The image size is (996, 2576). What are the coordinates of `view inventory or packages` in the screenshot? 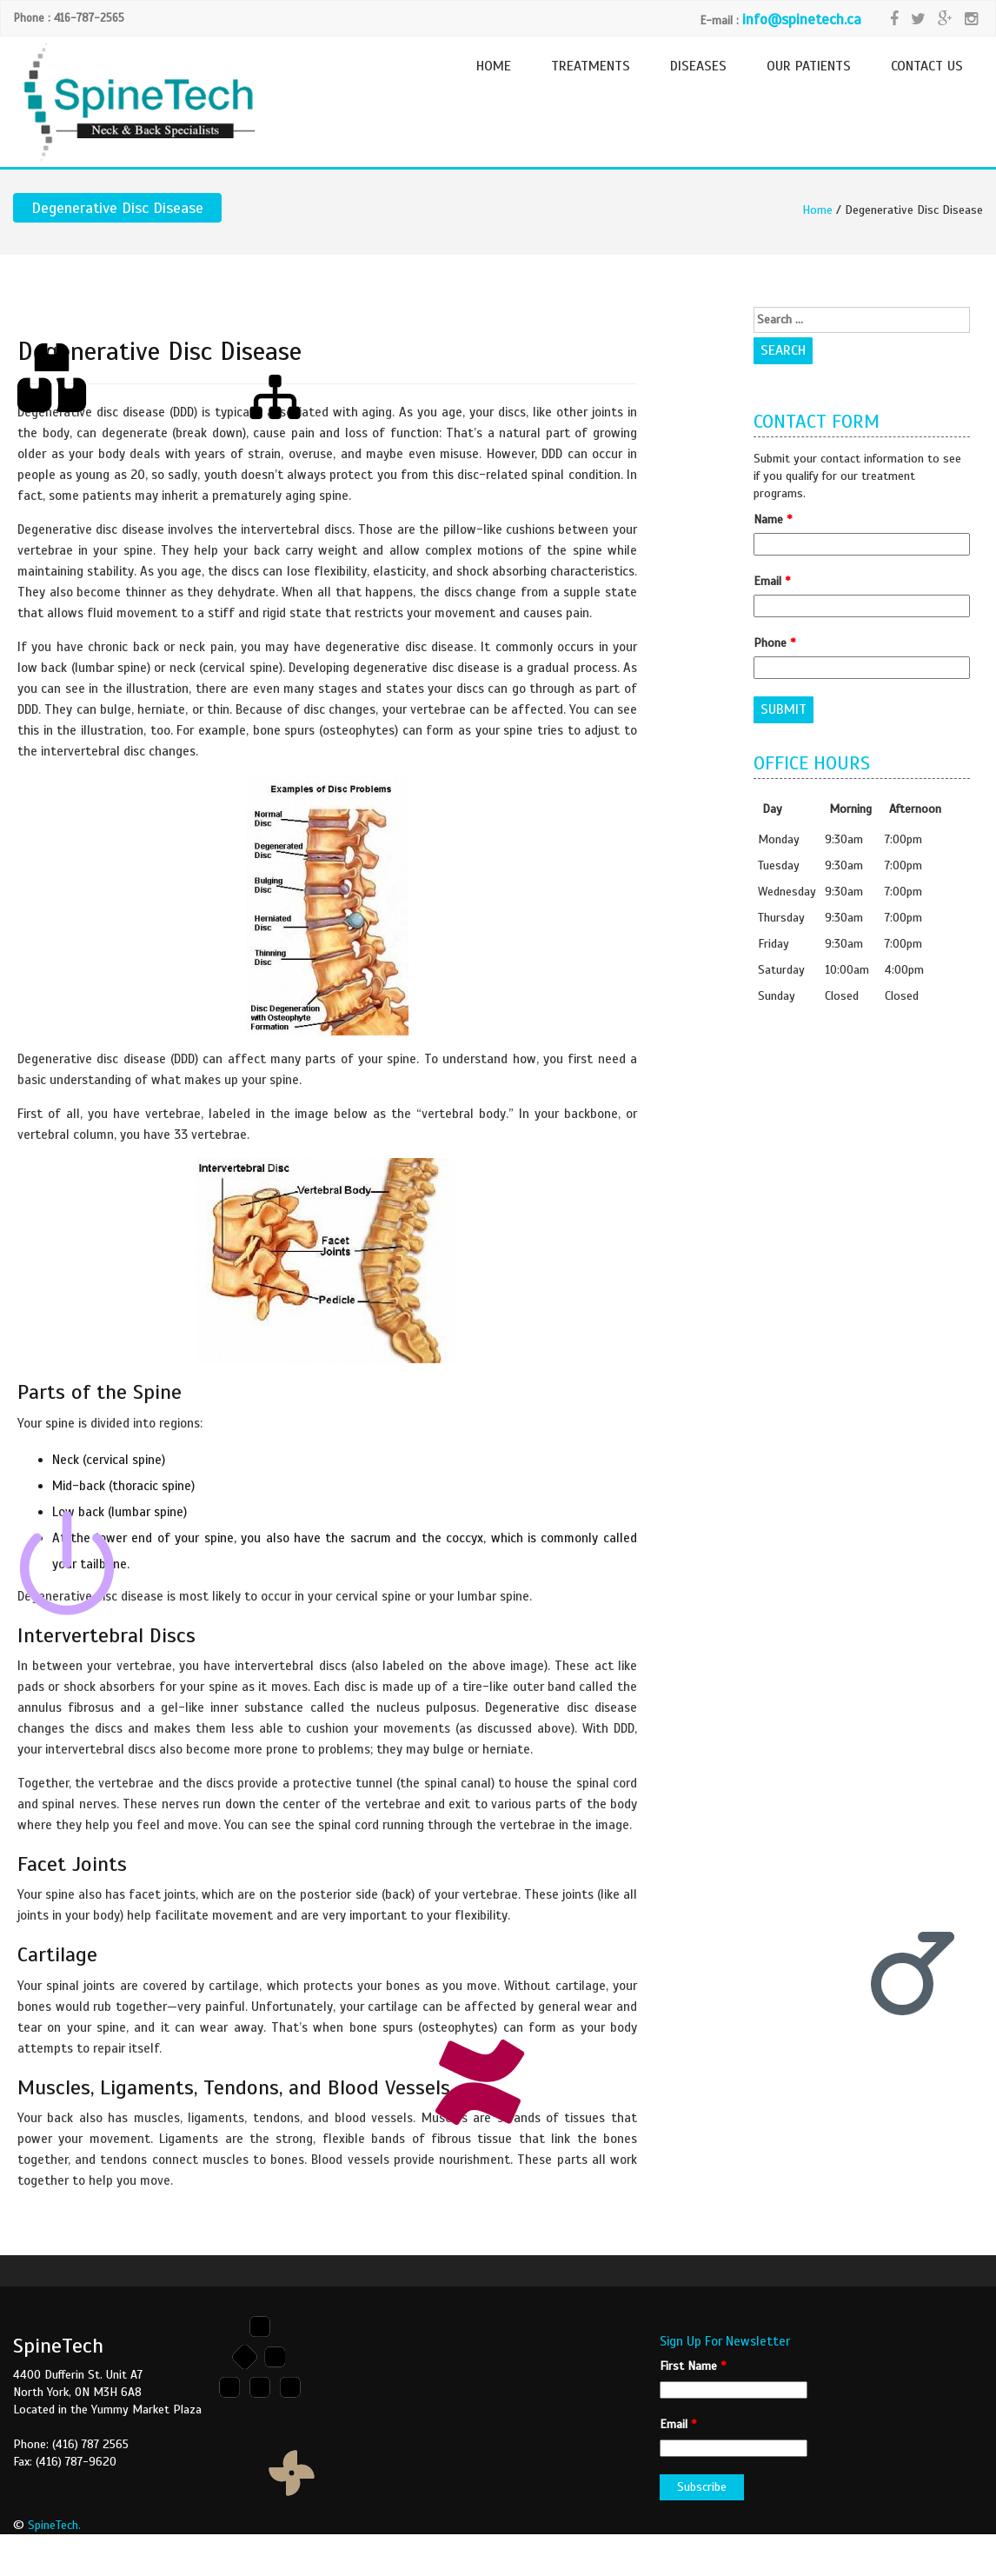 It's located at (51, 377).